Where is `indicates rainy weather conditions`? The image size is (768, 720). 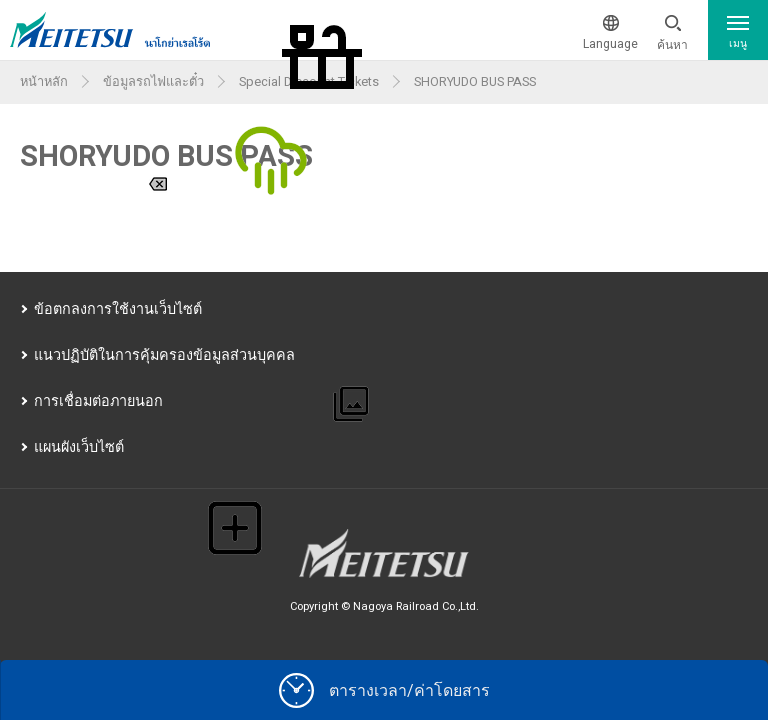
indicates rainy weather conditions is located at coordinates (271, 159).